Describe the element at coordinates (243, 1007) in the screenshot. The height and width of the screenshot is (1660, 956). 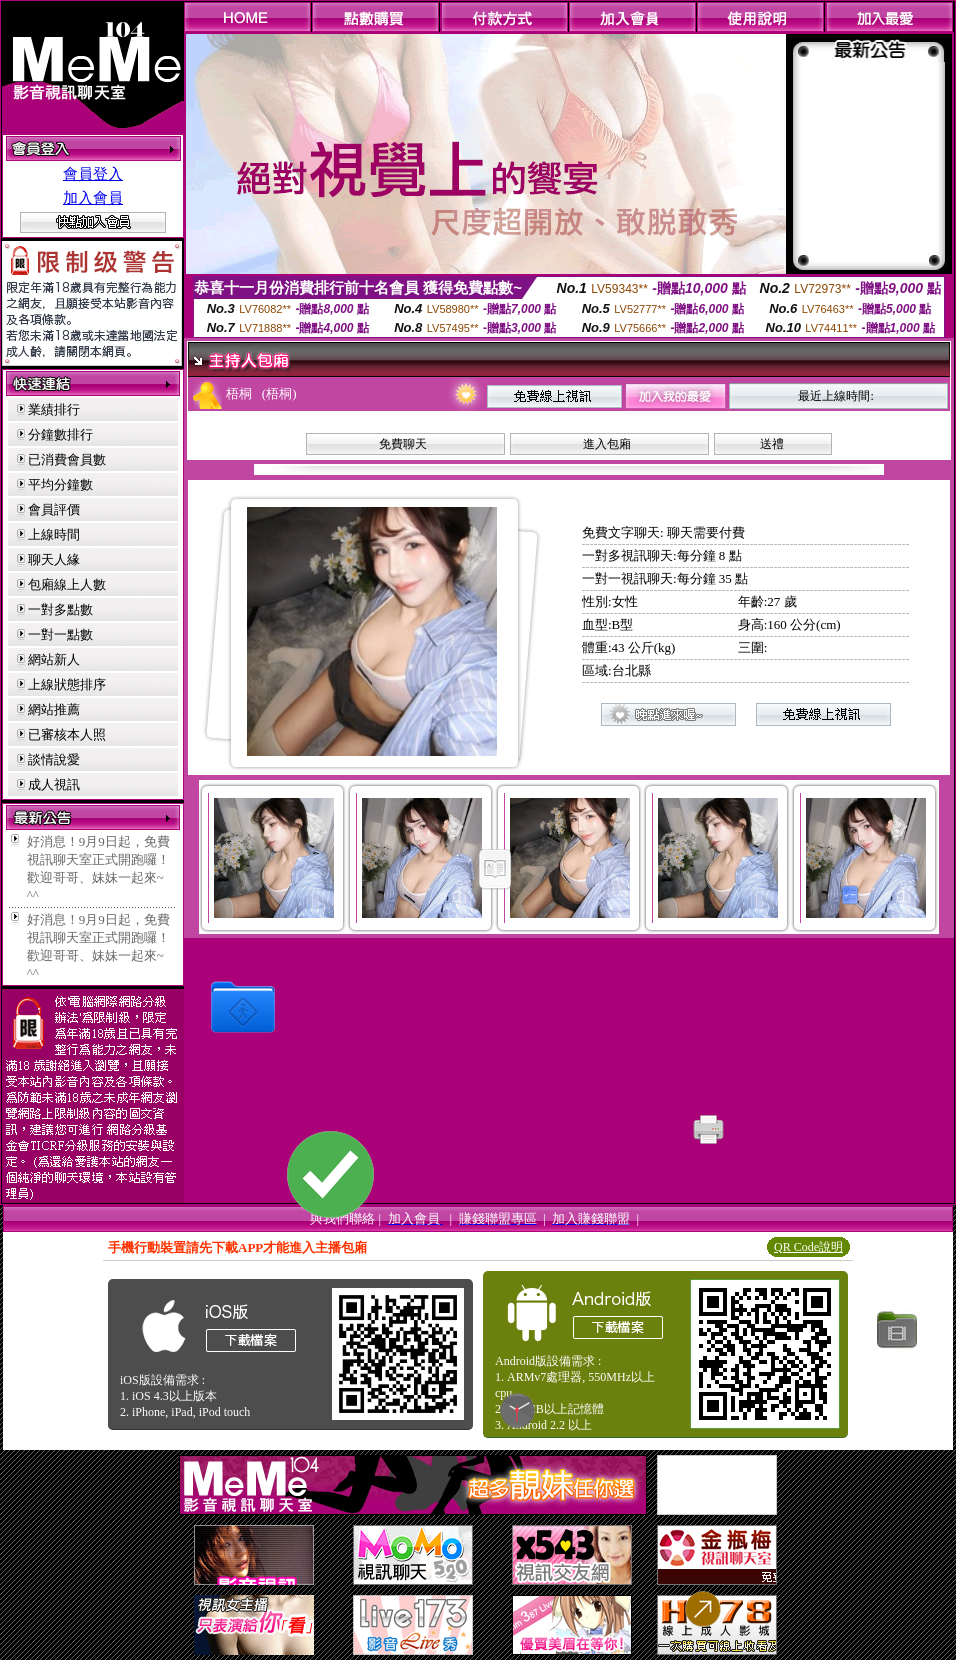
I see `access your public folder` at that location.